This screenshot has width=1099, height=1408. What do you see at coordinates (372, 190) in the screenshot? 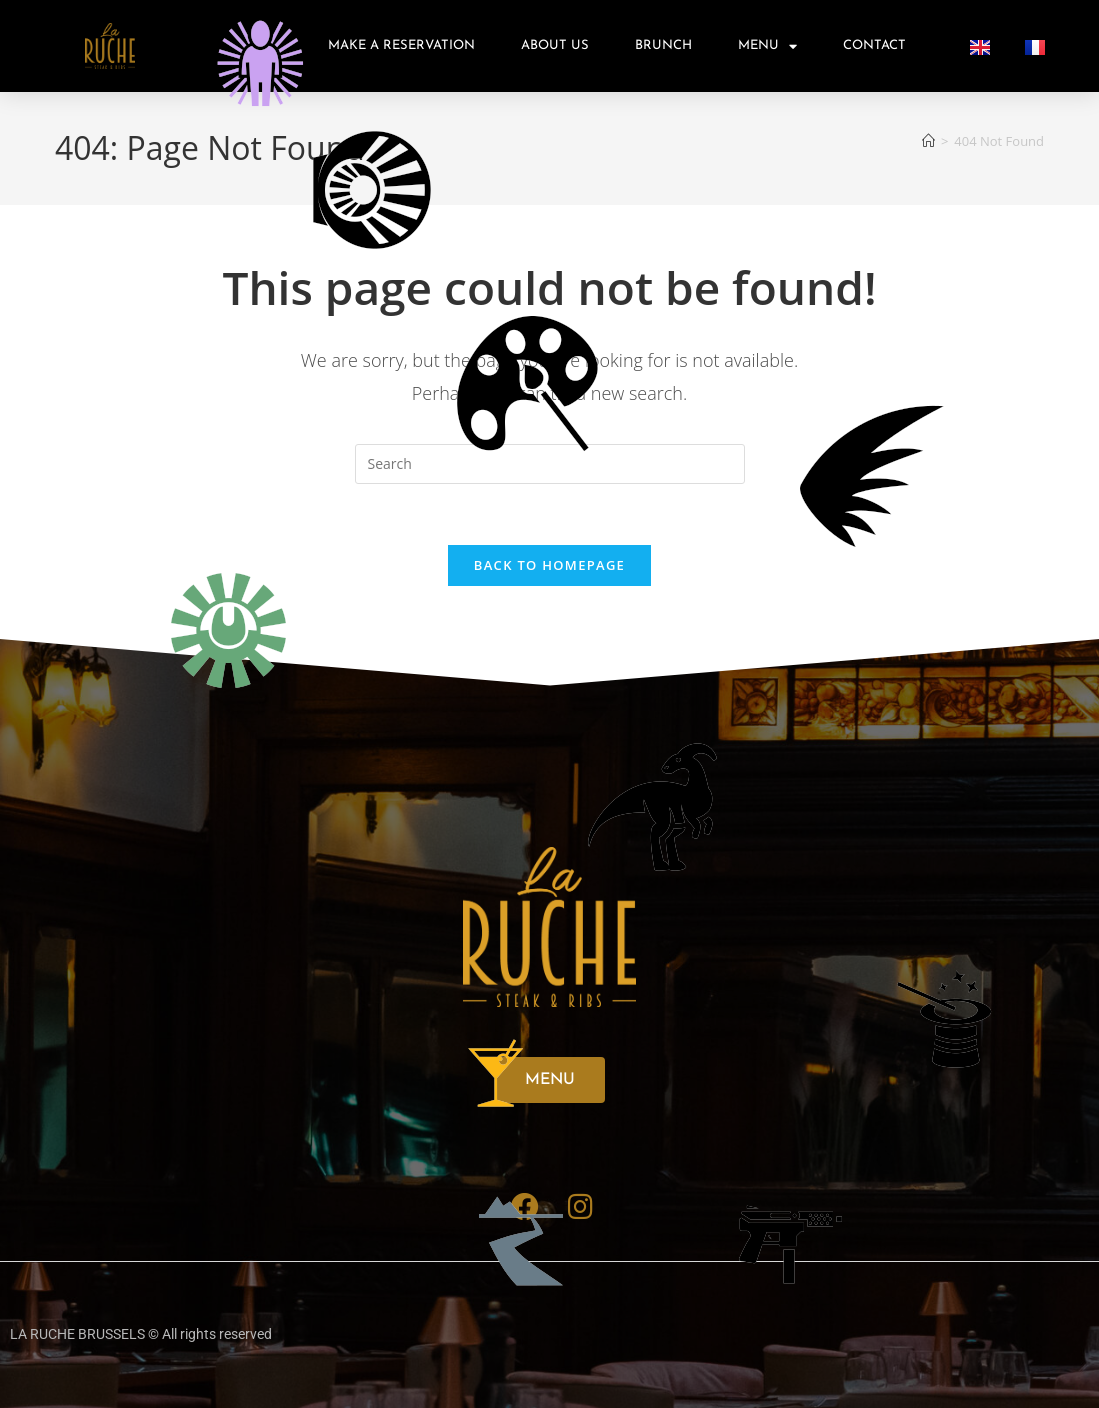
I see `toggle flashlight on/off` at bounding box center [372, 190].